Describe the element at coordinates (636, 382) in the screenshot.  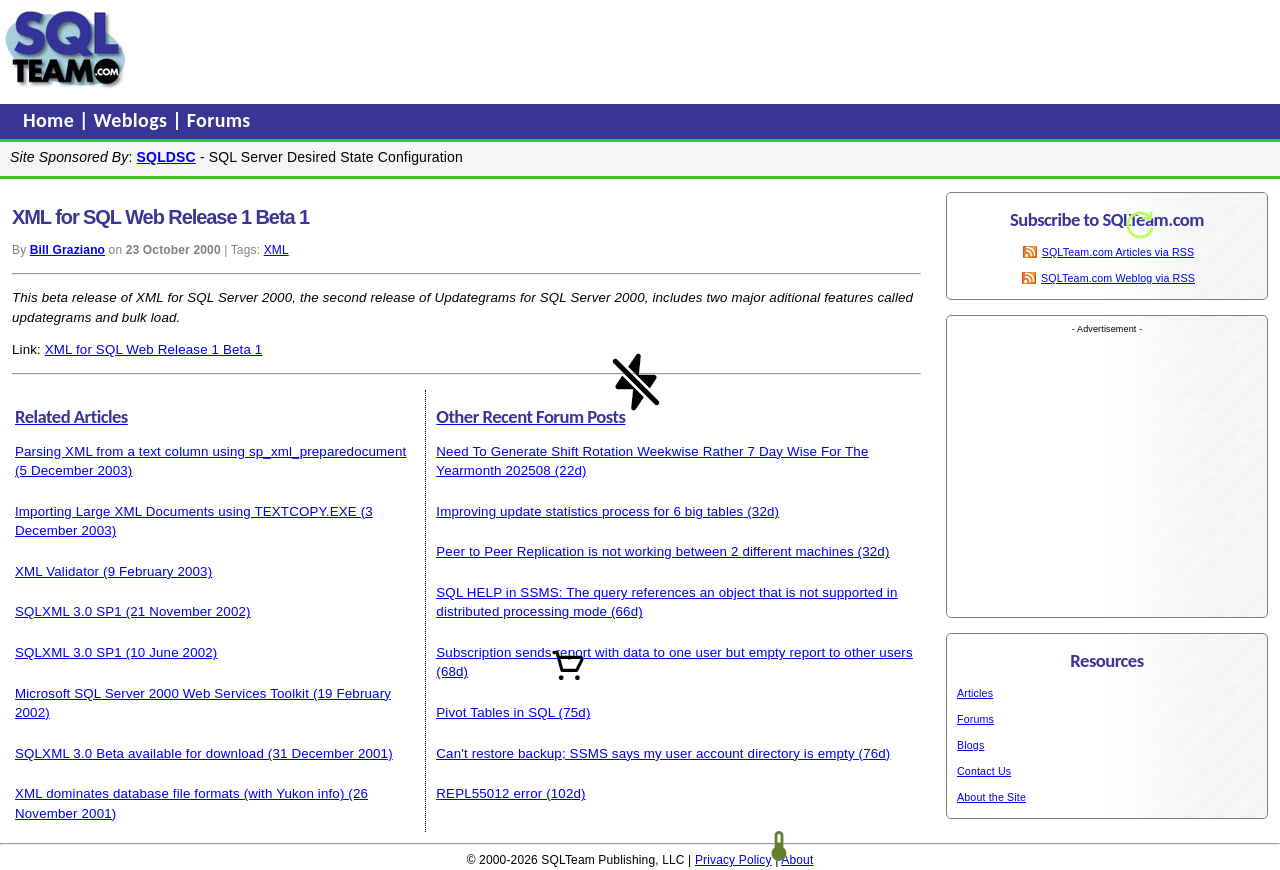
I see `disable camera flash` at that location.